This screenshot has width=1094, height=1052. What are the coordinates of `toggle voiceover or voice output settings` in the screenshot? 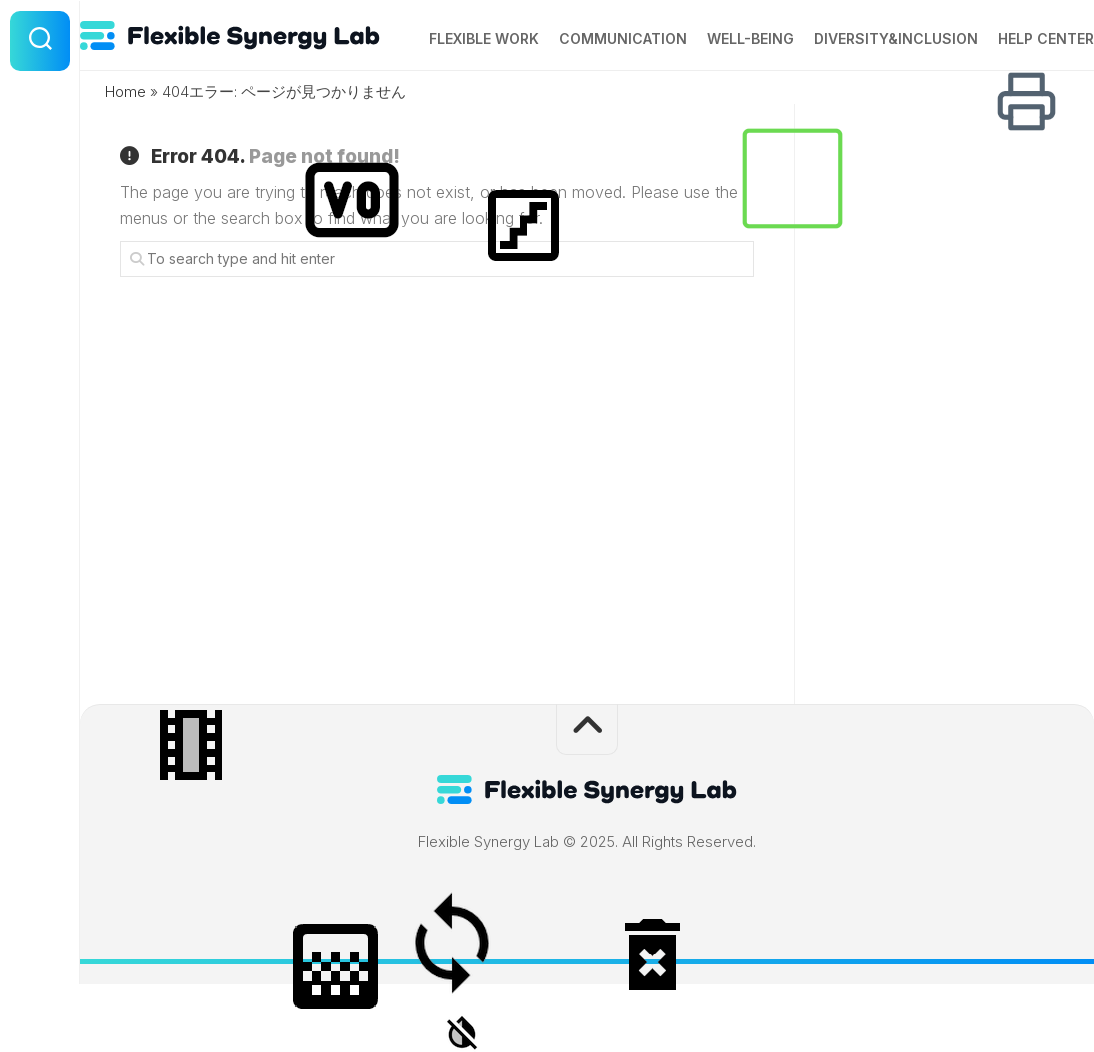 It's located at (352, 200).